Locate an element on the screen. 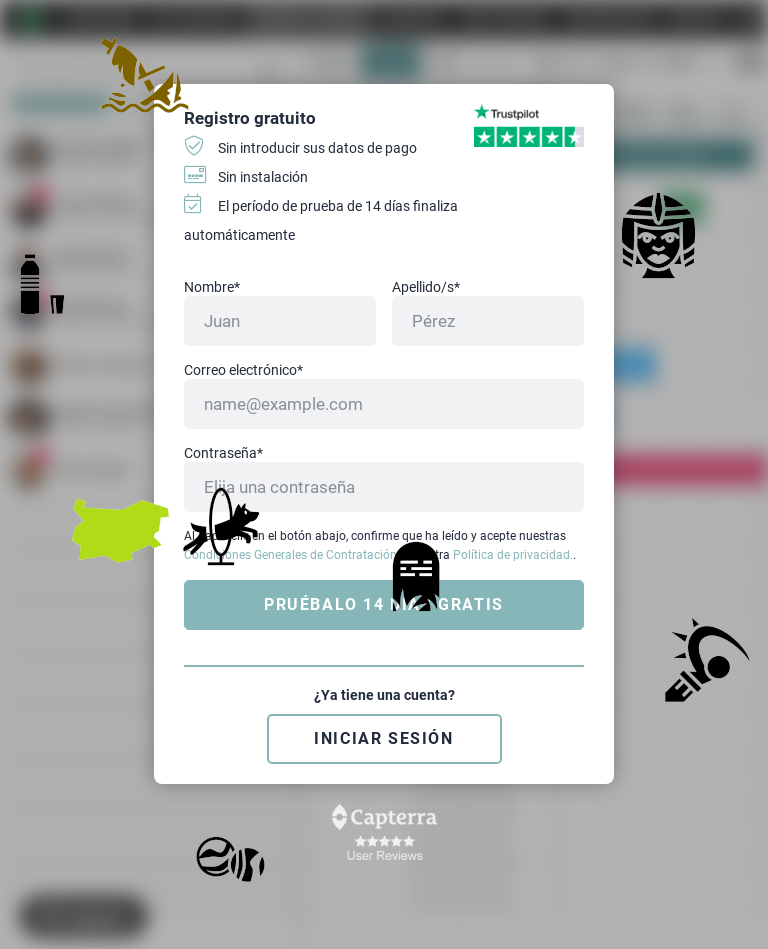 The image size is (768, 949). equip a magic staff or wand is located at coordinates (707, 659).